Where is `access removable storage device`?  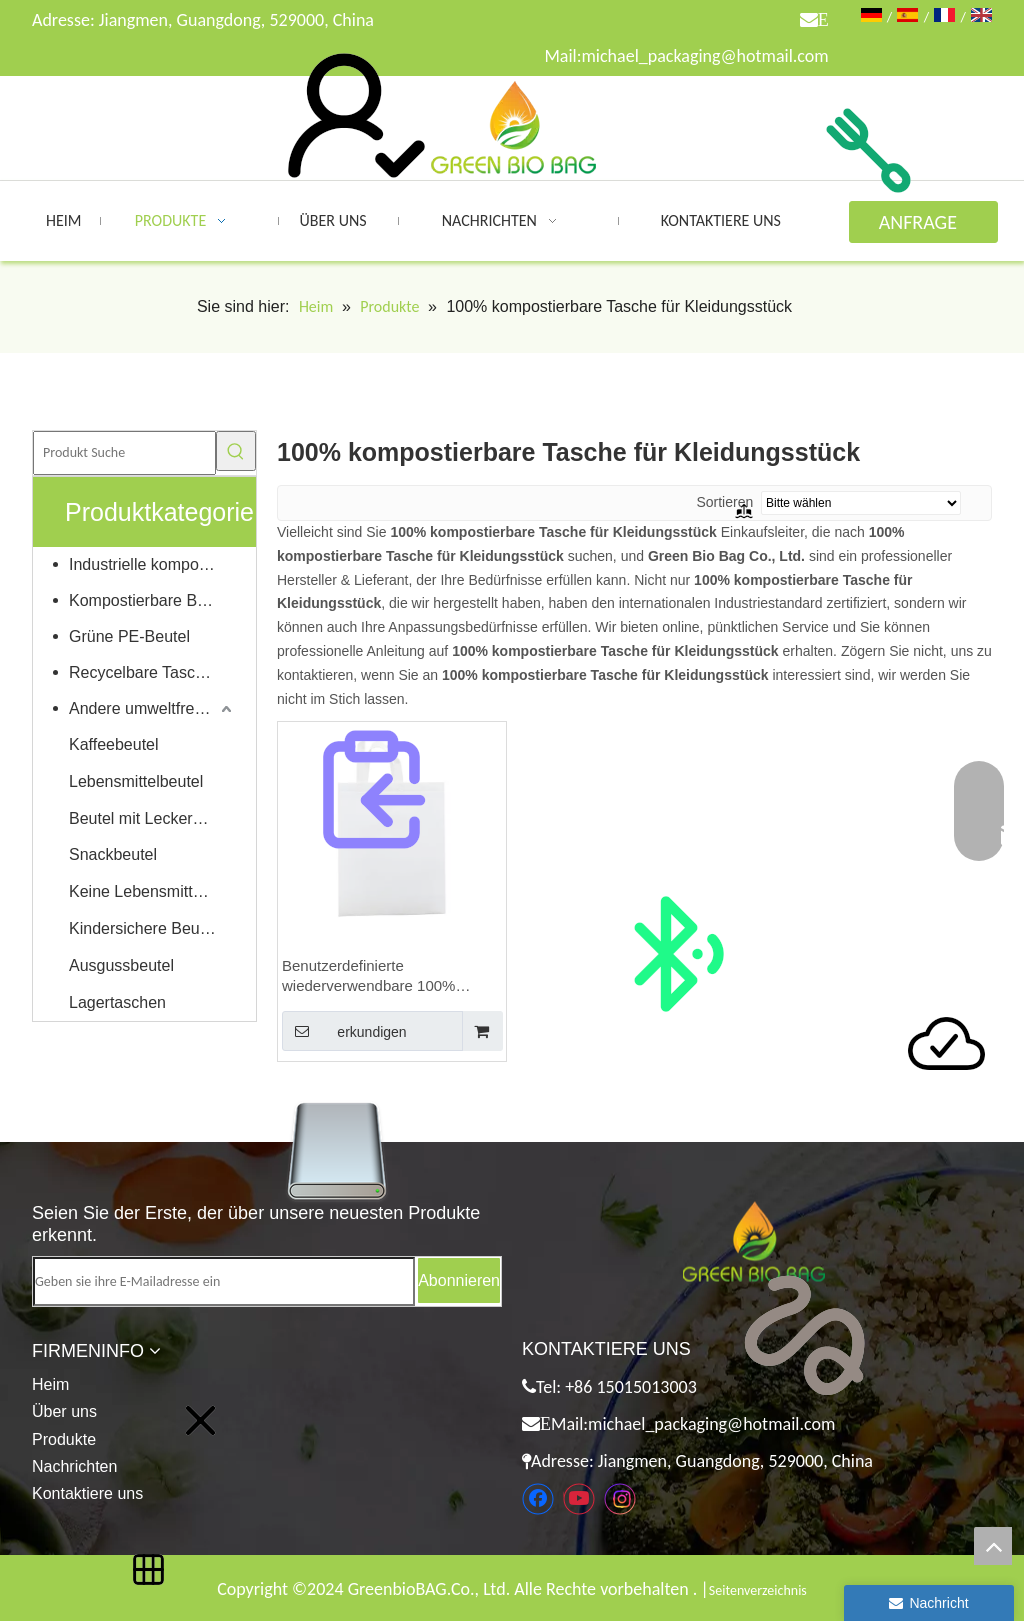
access removable storage device is located at coordinates (337, 1152).